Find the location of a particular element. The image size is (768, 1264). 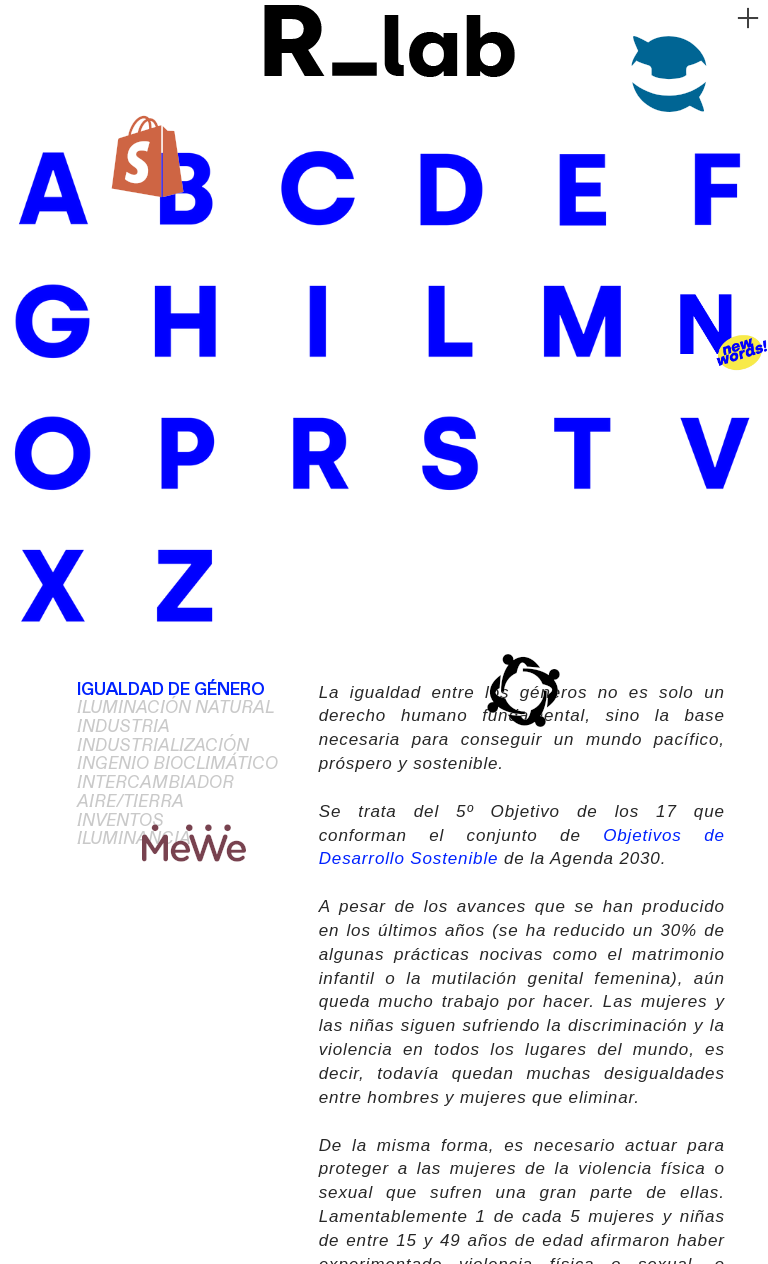

open shopify store management is located at coordinates (147, 156).